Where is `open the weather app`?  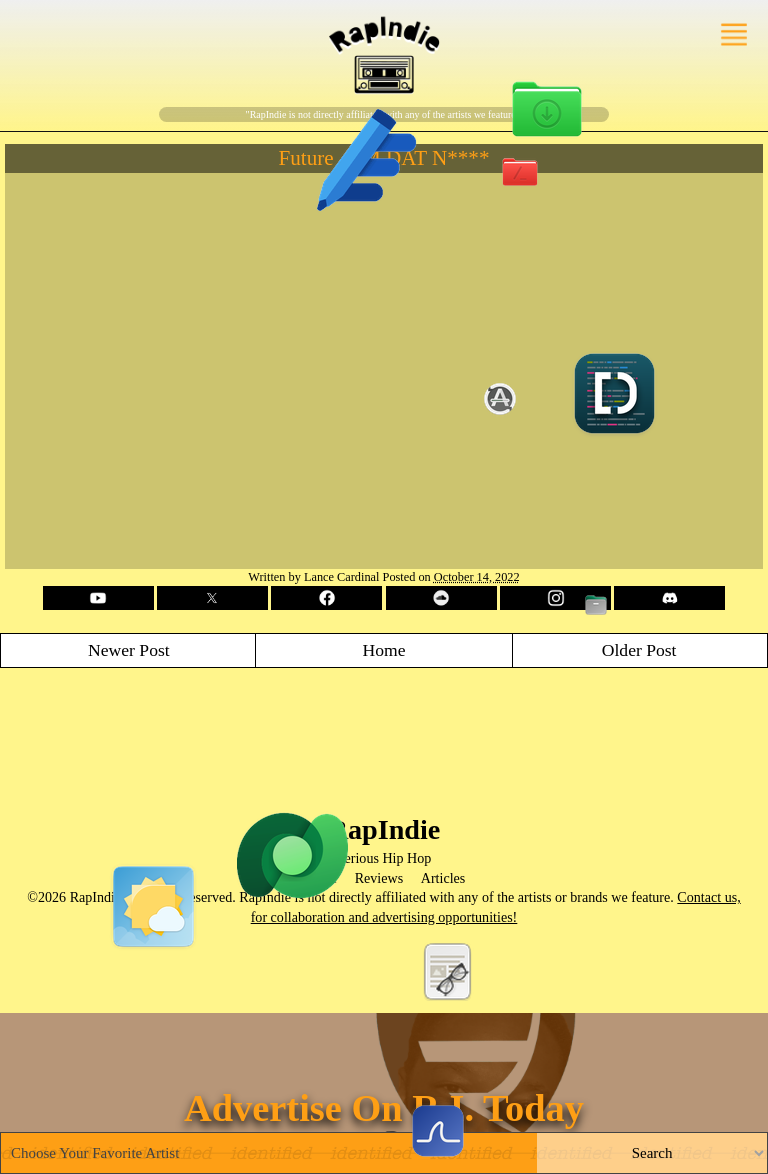 open the weather app is located at coordinates (153, 906).